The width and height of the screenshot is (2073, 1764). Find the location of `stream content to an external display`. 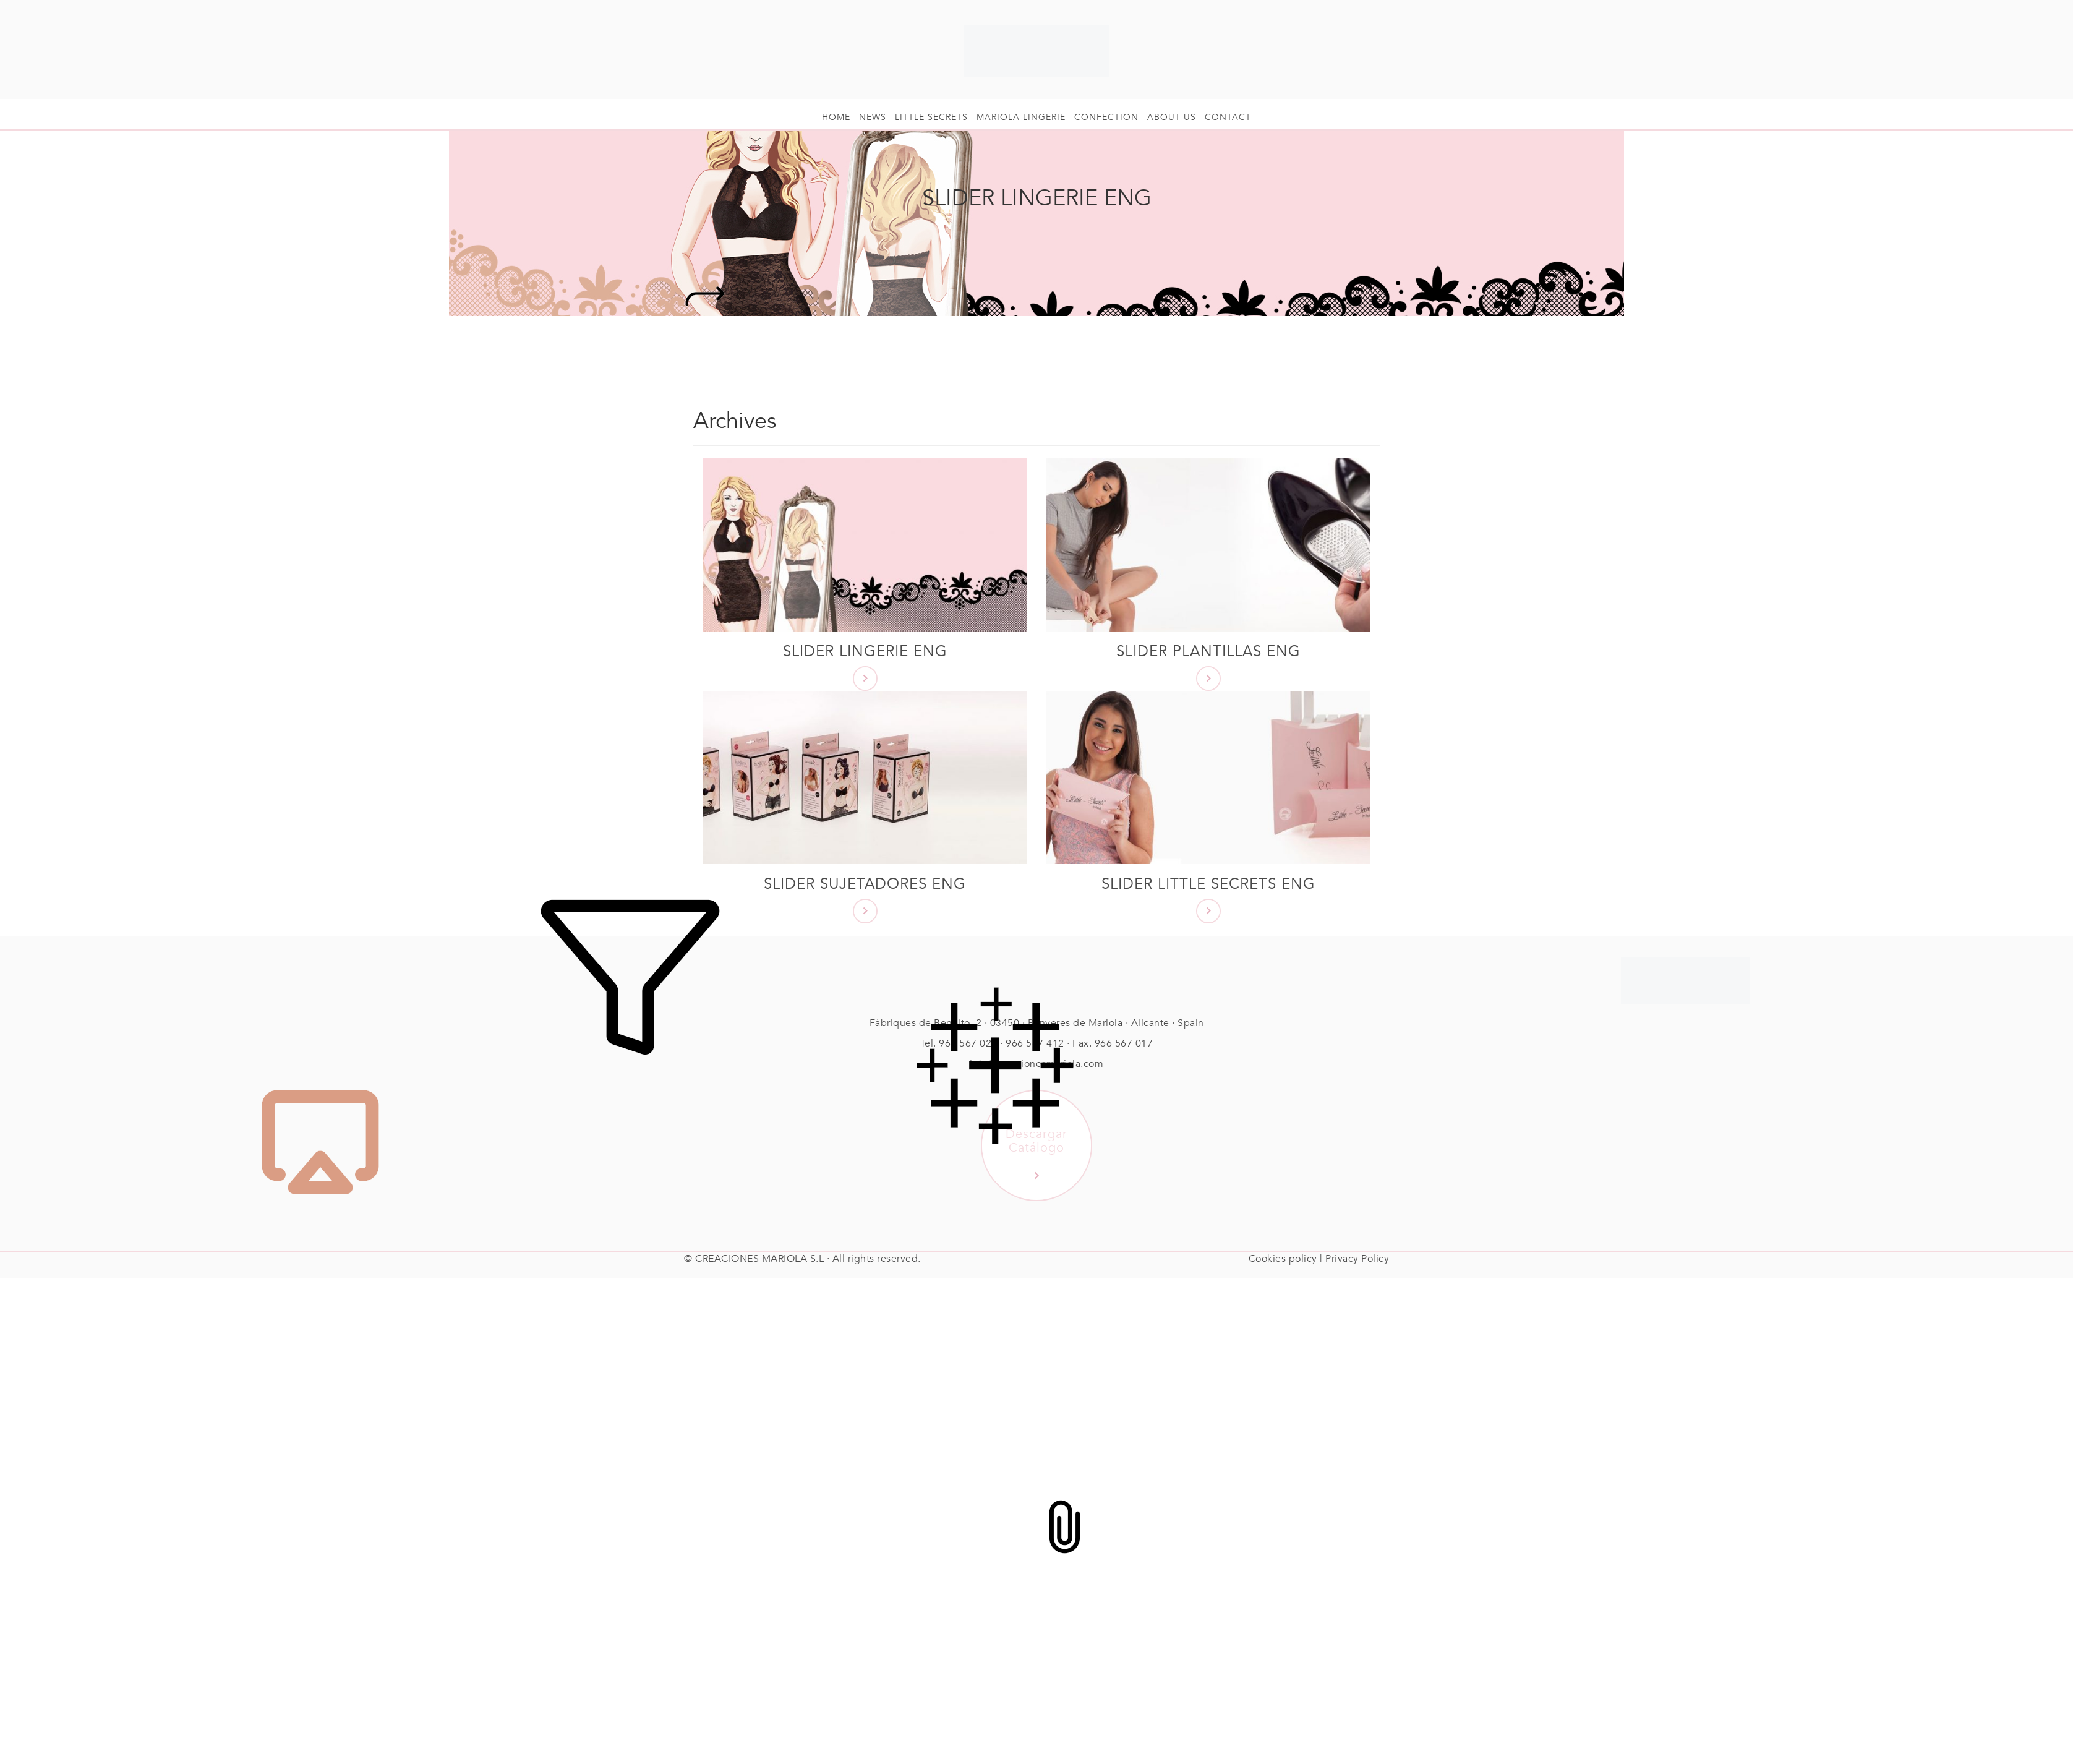

stream content to an external display is located at coordinates (320, 1140).